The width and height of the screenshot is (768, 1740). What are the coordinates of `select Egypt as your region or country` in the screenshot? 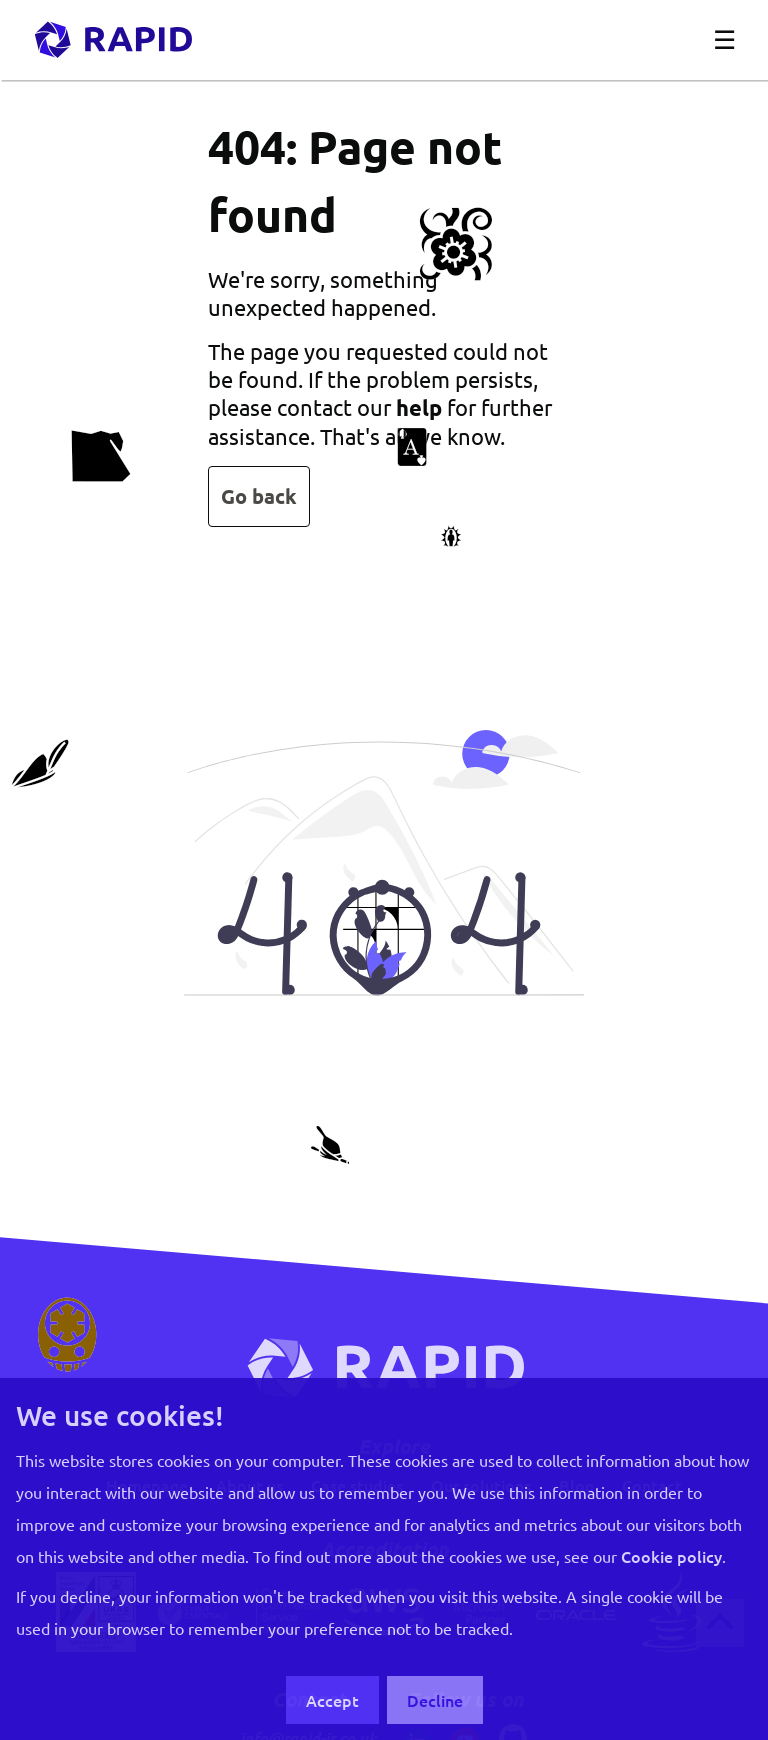 It's located at (101, 456).